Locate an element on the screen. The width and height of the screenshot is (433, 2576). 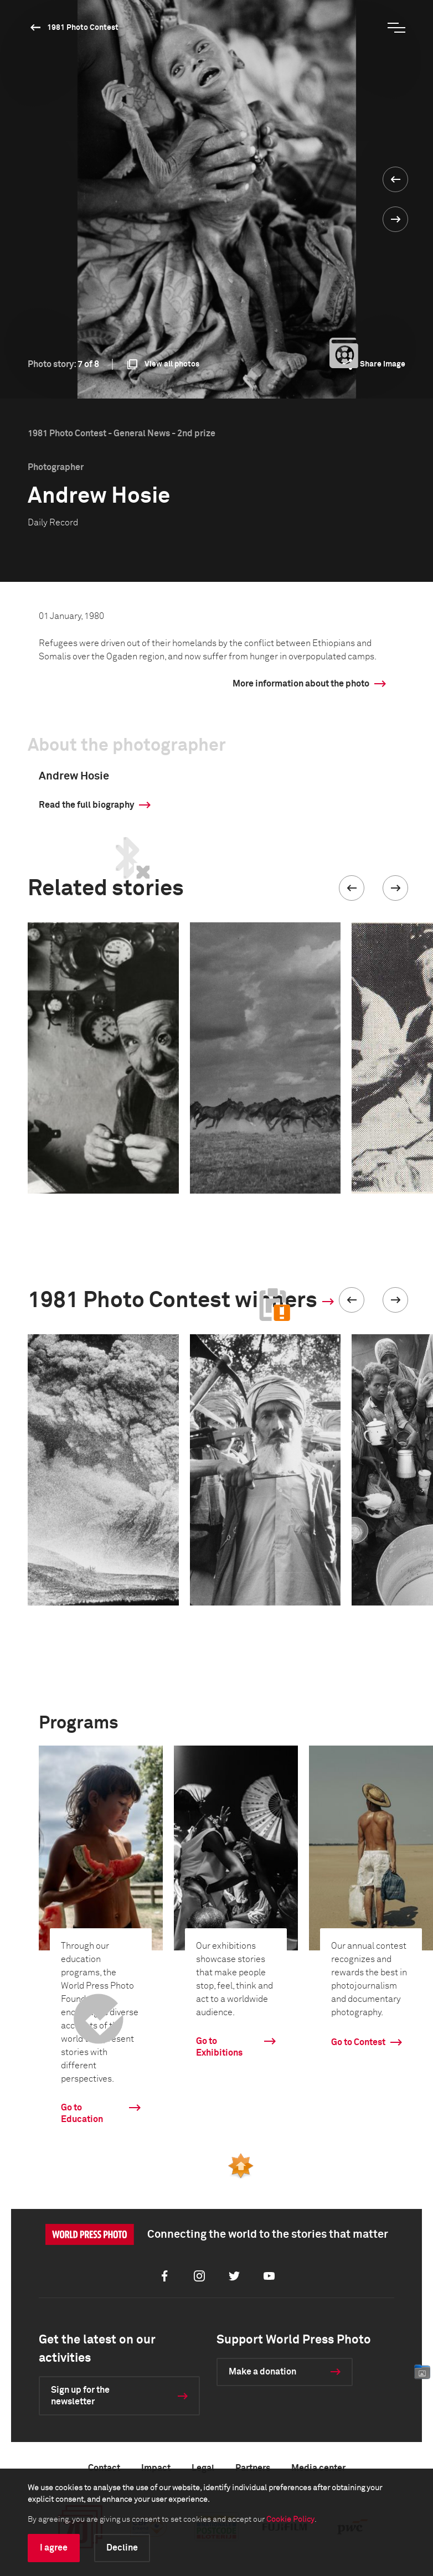
access help and support documentation is located at coordinates (344, 353).